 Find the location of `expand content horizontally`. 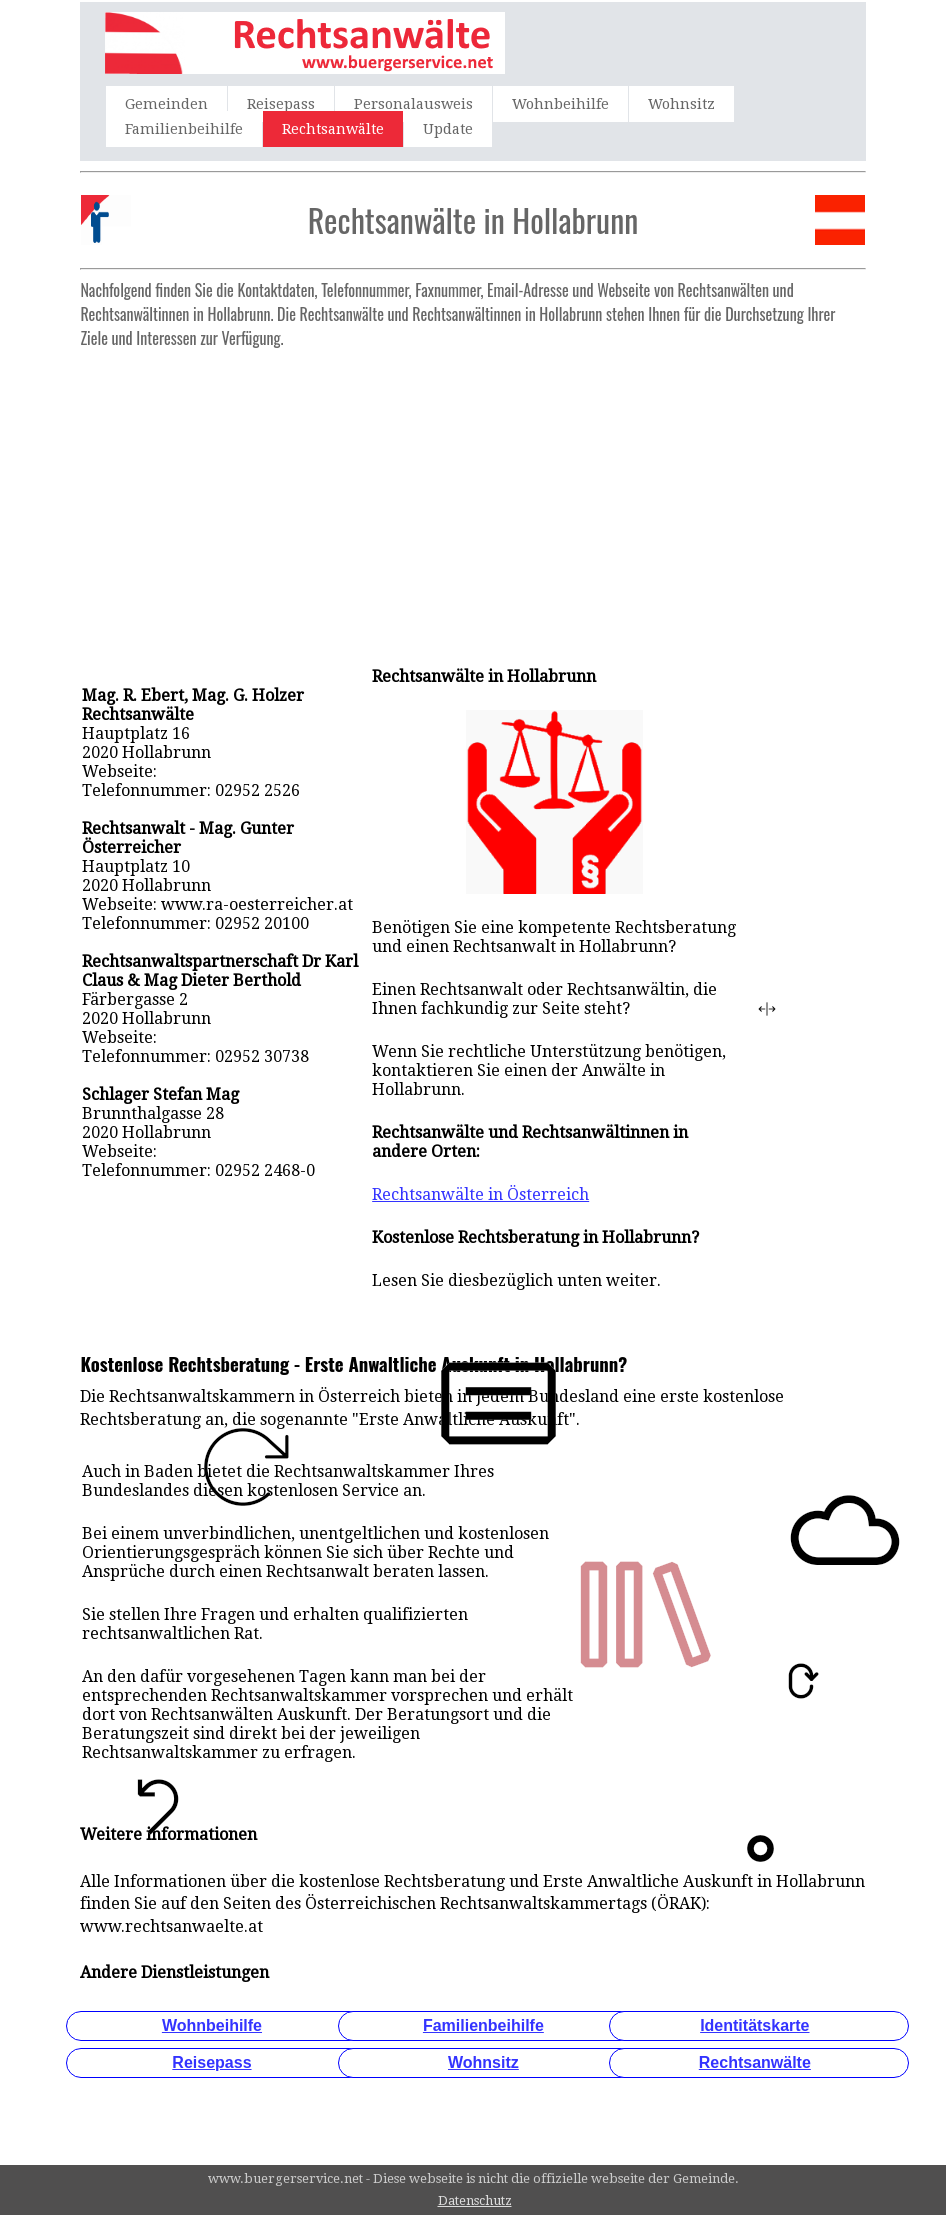

expand content horizontally is located at coordinates (767, 1009).